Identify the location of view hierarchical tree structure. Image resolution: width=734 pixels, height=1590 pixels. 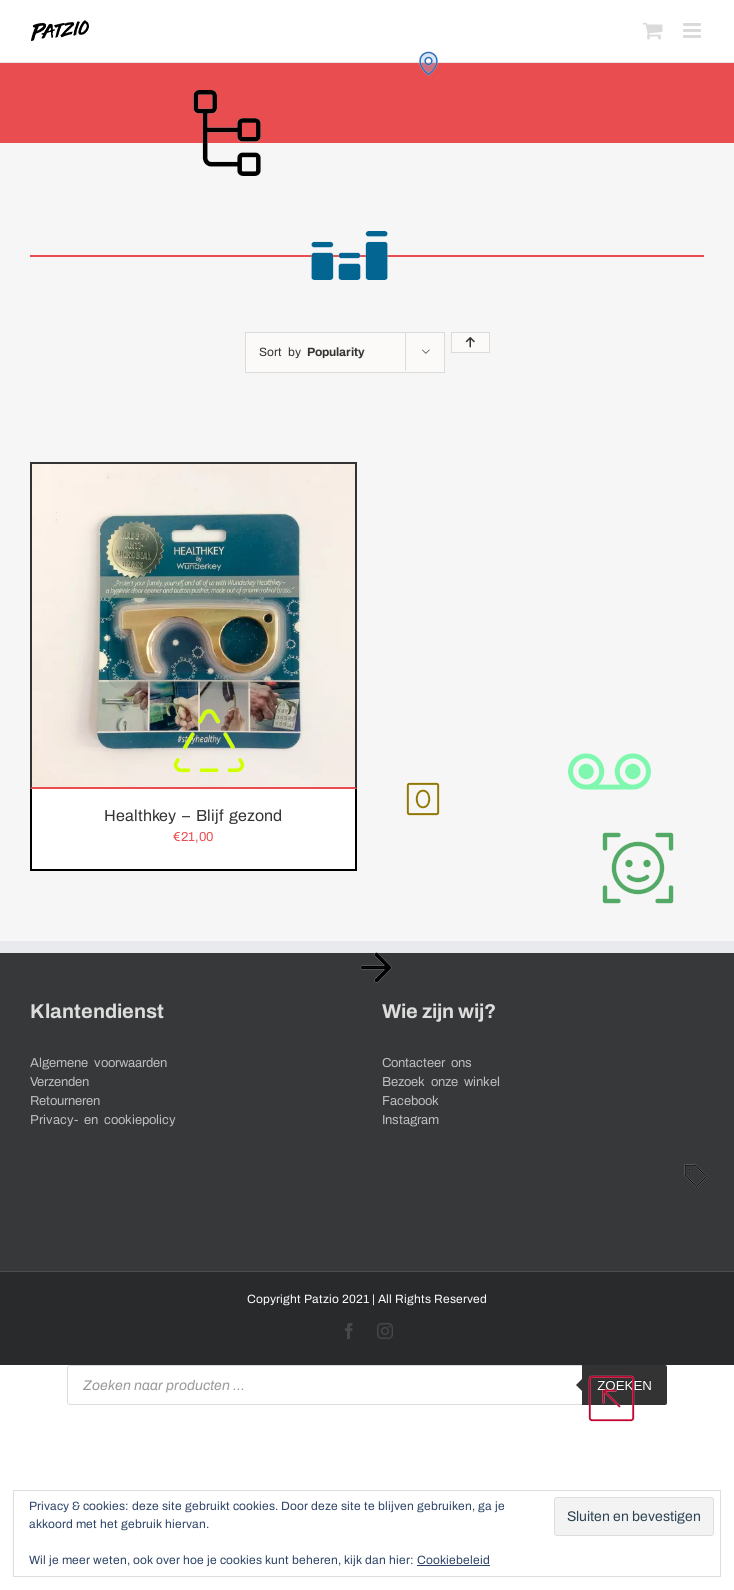
(224, 133).